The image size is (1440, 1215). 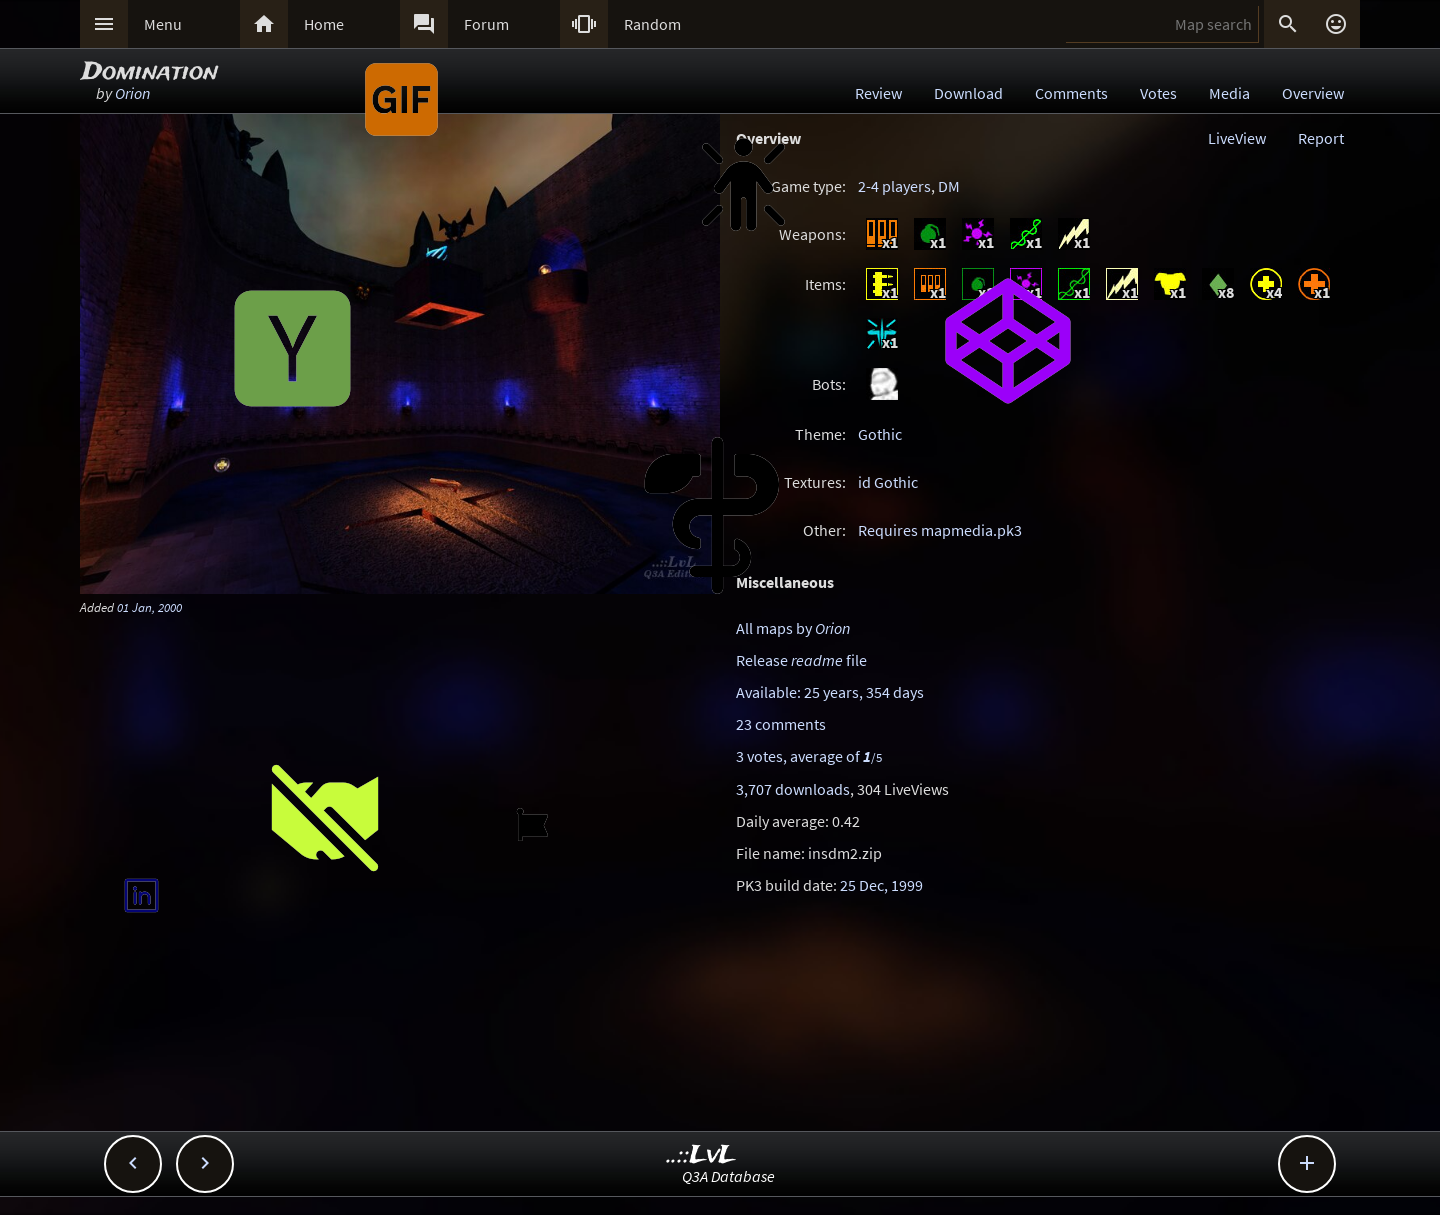 What do you see at coordinates (292, 348) in the screenshot?
I see `open hacker news` at bounding box center [292, 348].